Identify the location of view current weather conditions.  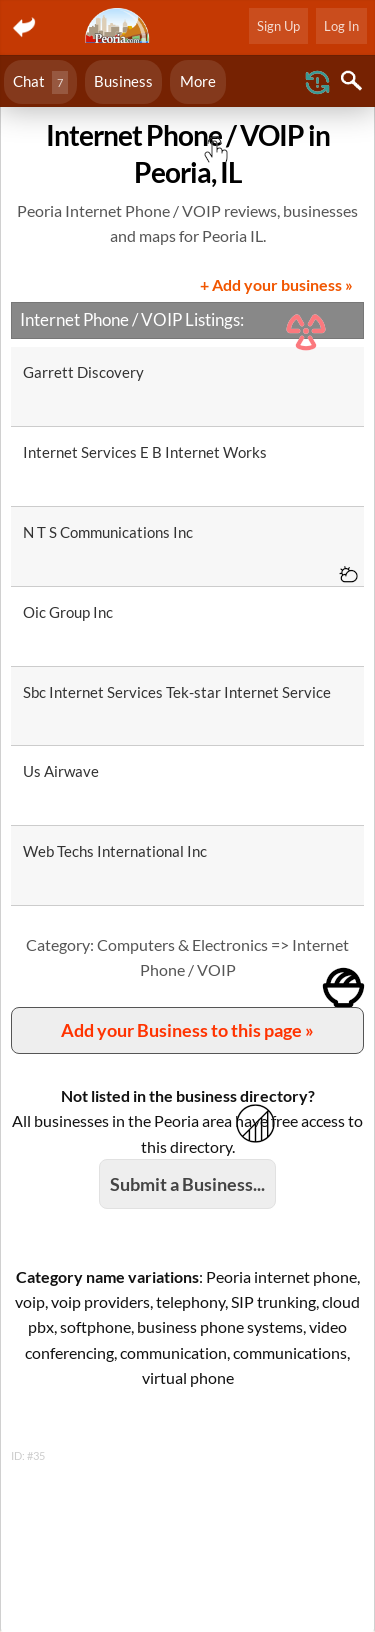
(348, 574).